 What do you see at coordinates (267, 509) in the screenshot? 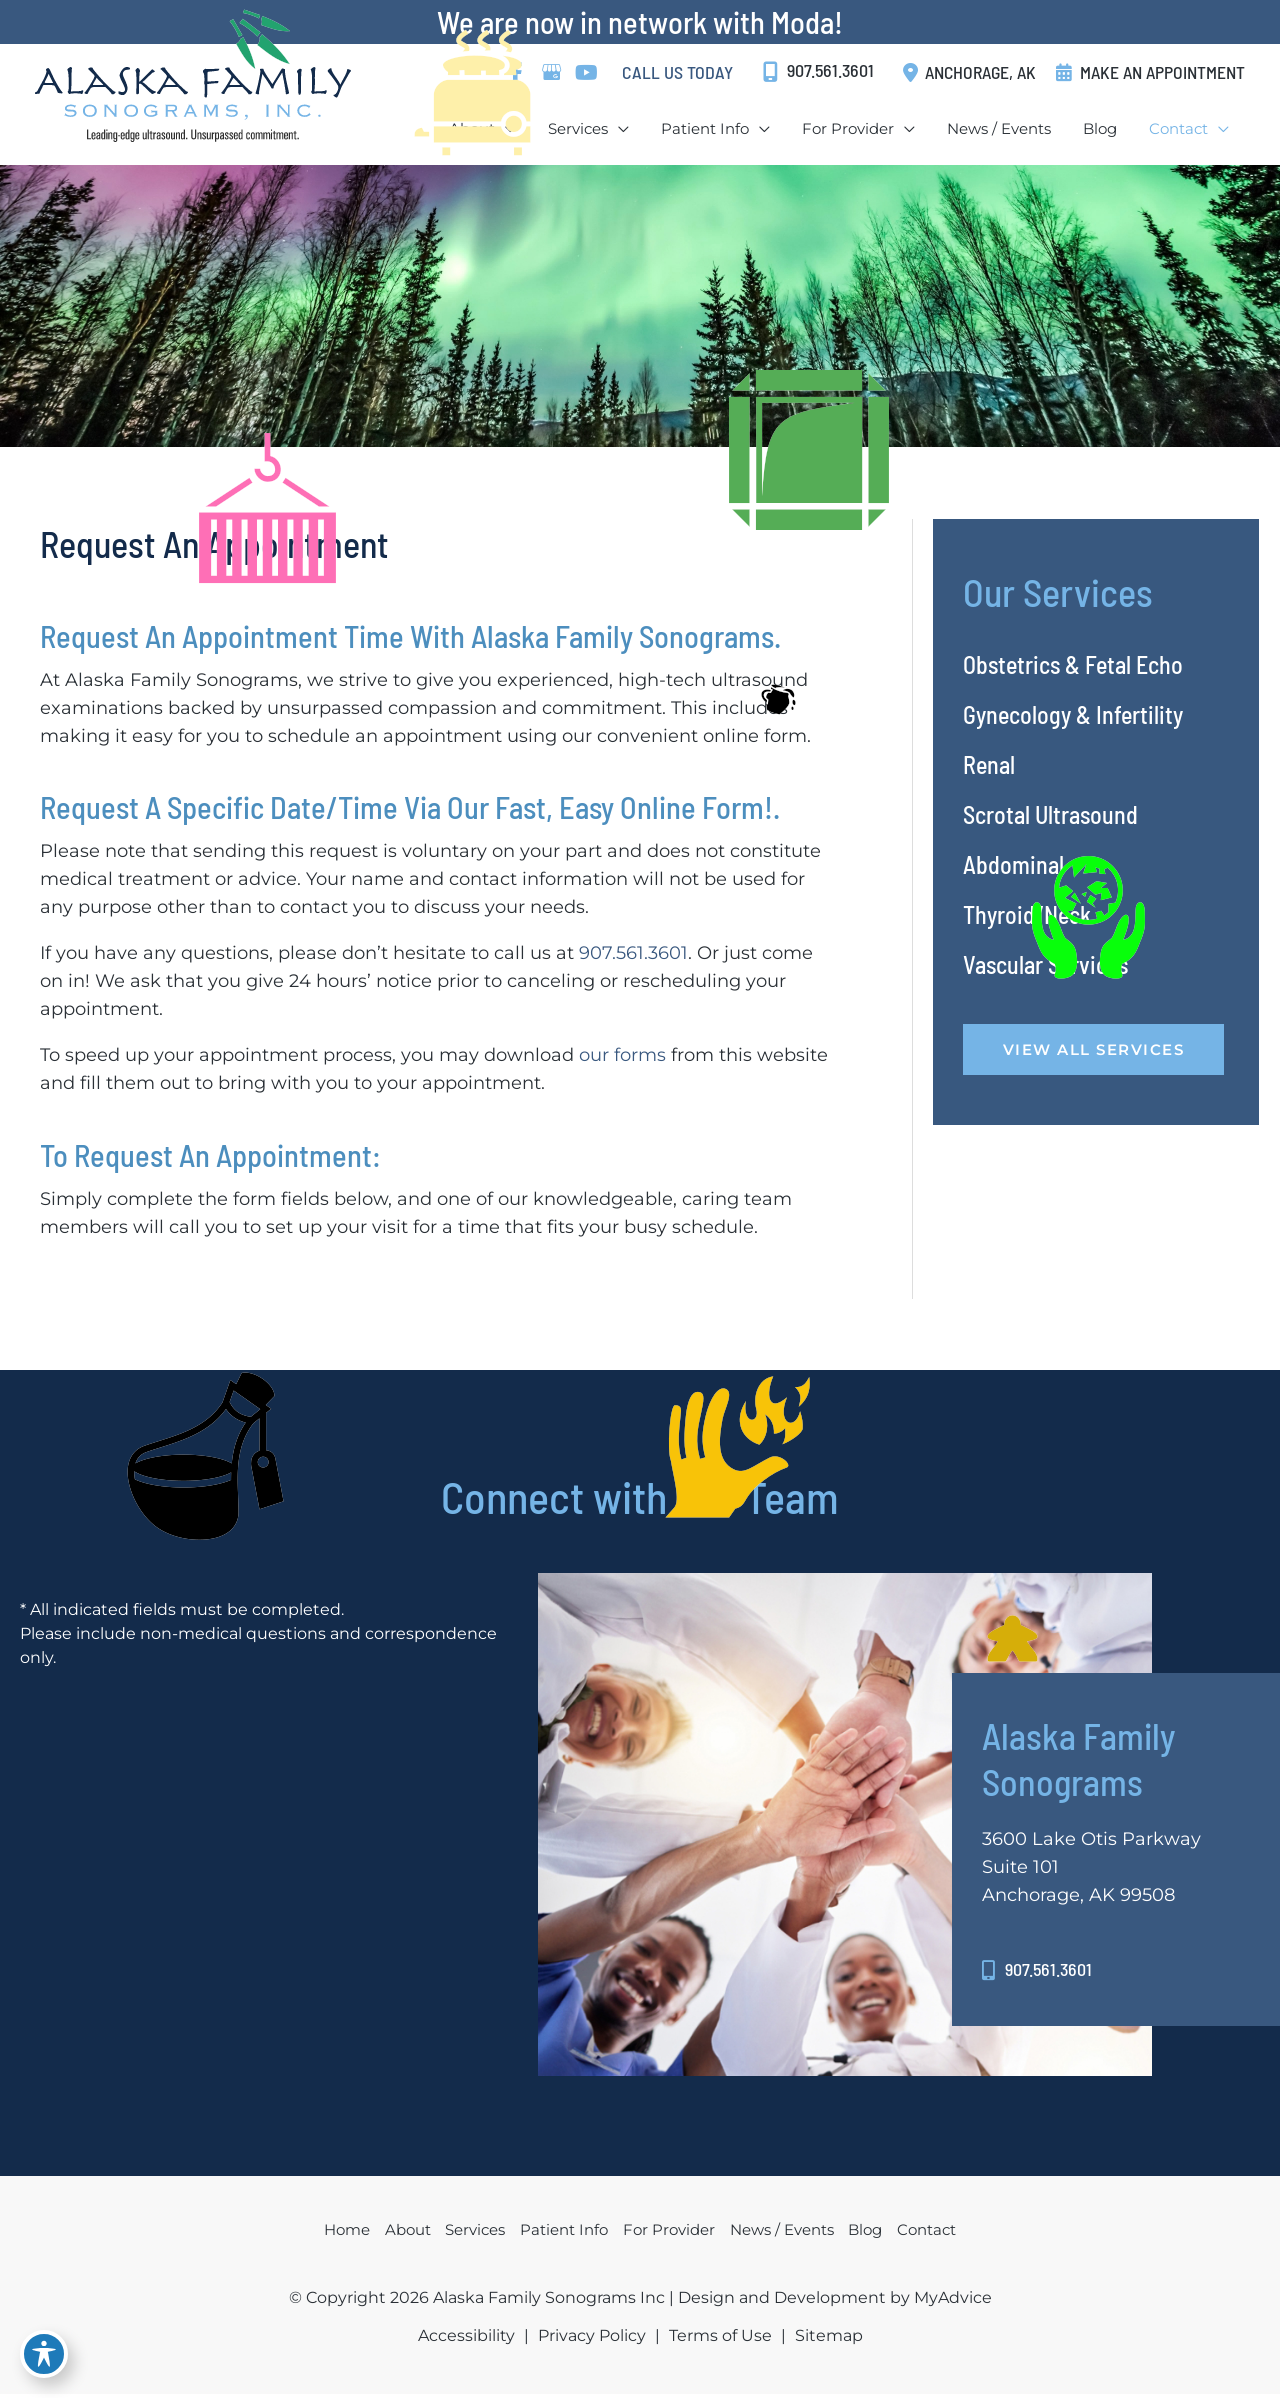
I see `view inventory or storage contents` at bounding box center [267, 509].